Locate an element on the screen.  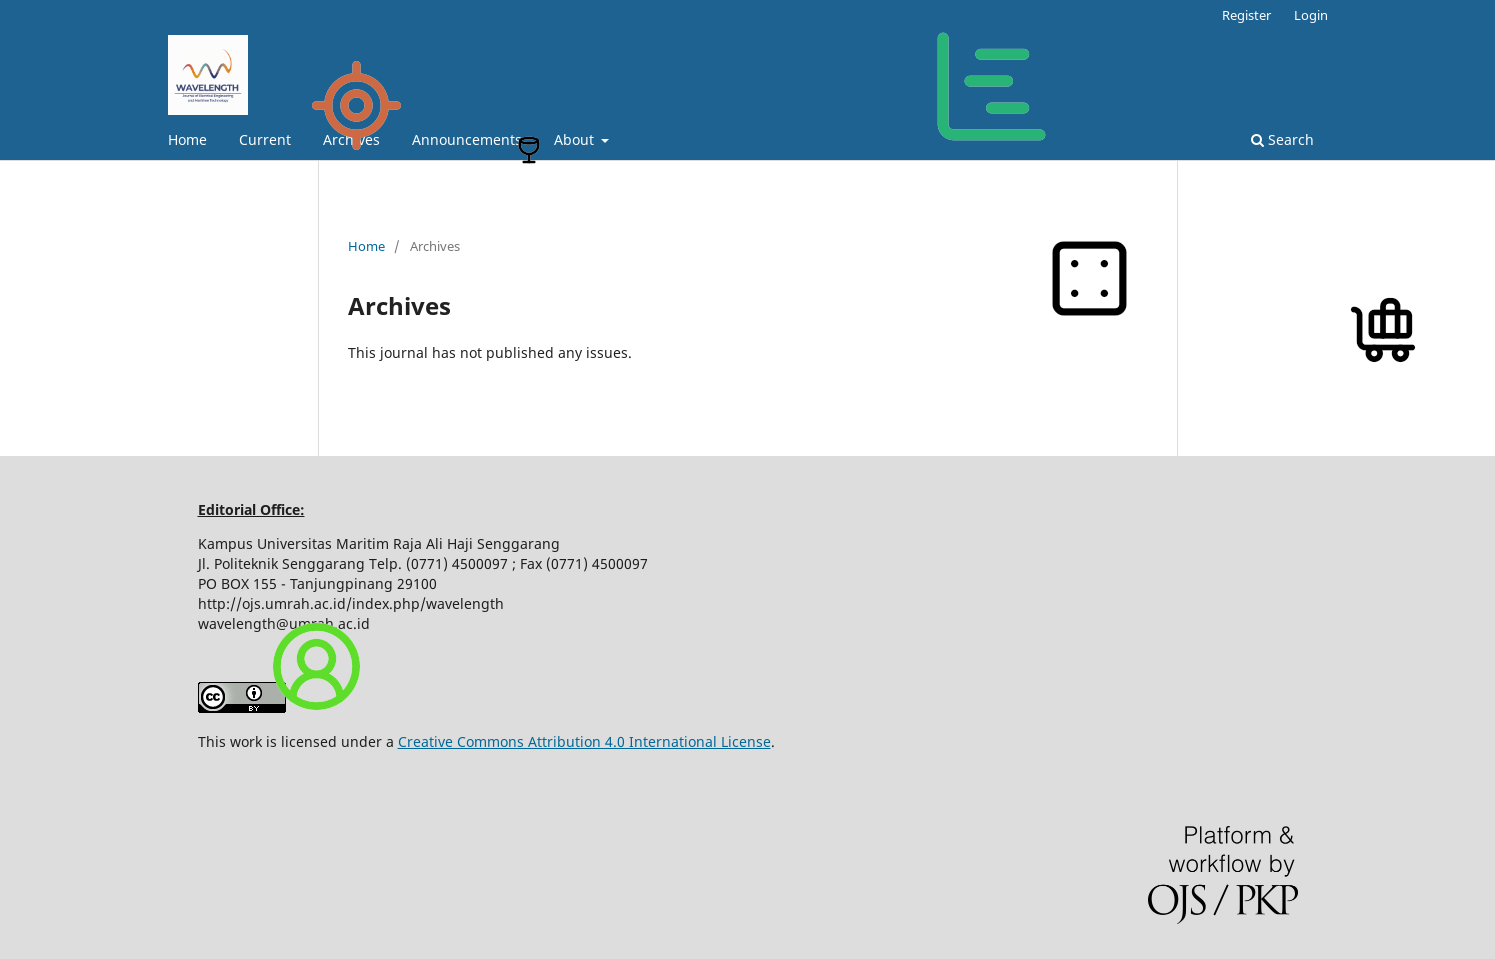
current location found is located at coordinates (356, 105).